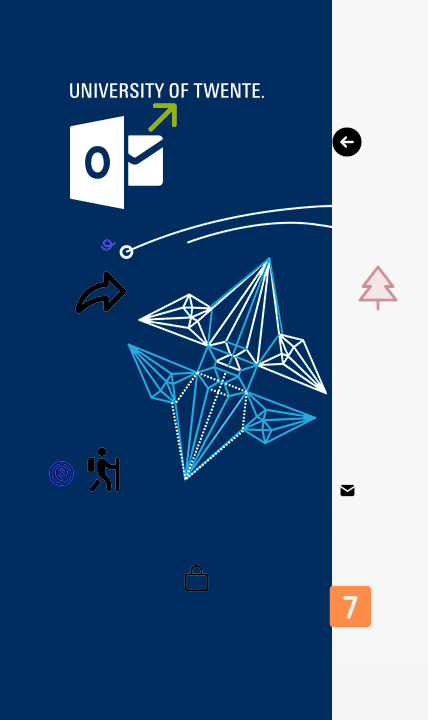 Image resolution: width=428 pixels, height=720 pixels. What do you see at coordinates (101, 295) in the screenshot?
I see `share content with others` at bounding box center [101, 295].